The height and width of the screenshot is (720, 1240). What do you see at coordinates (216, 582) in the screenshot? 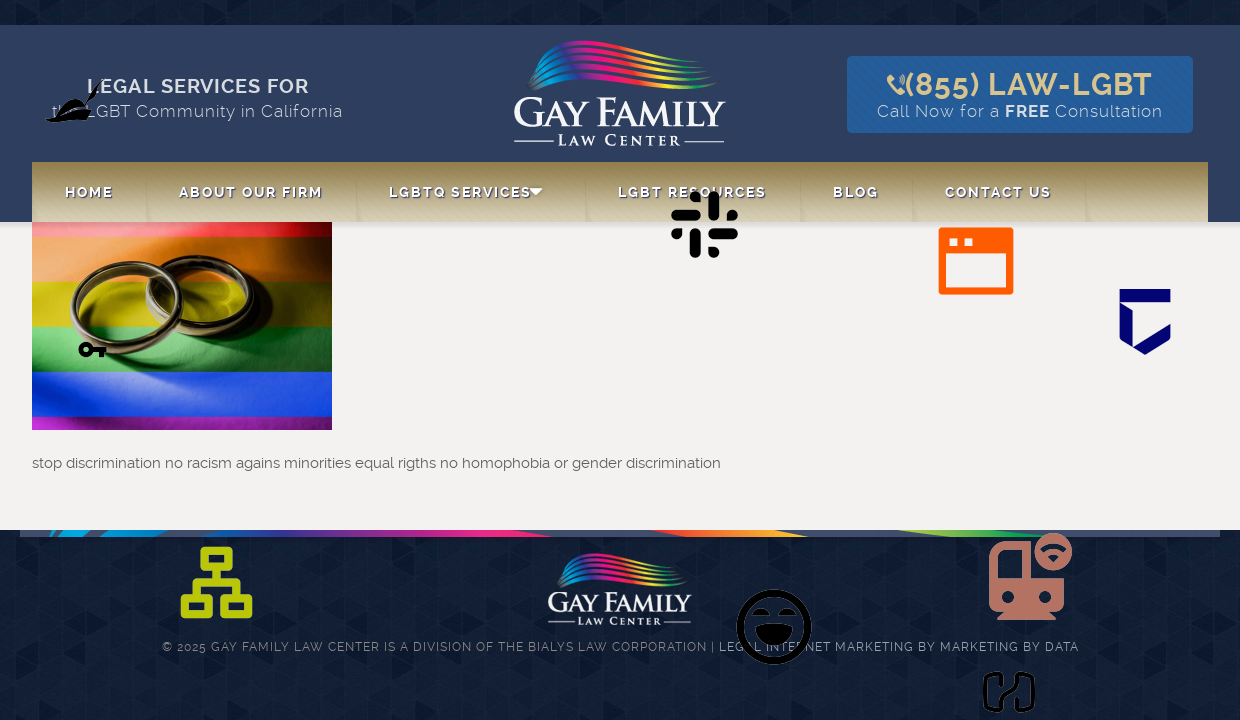
I see `view organization hierarchy` at bounding box center [216, 582].